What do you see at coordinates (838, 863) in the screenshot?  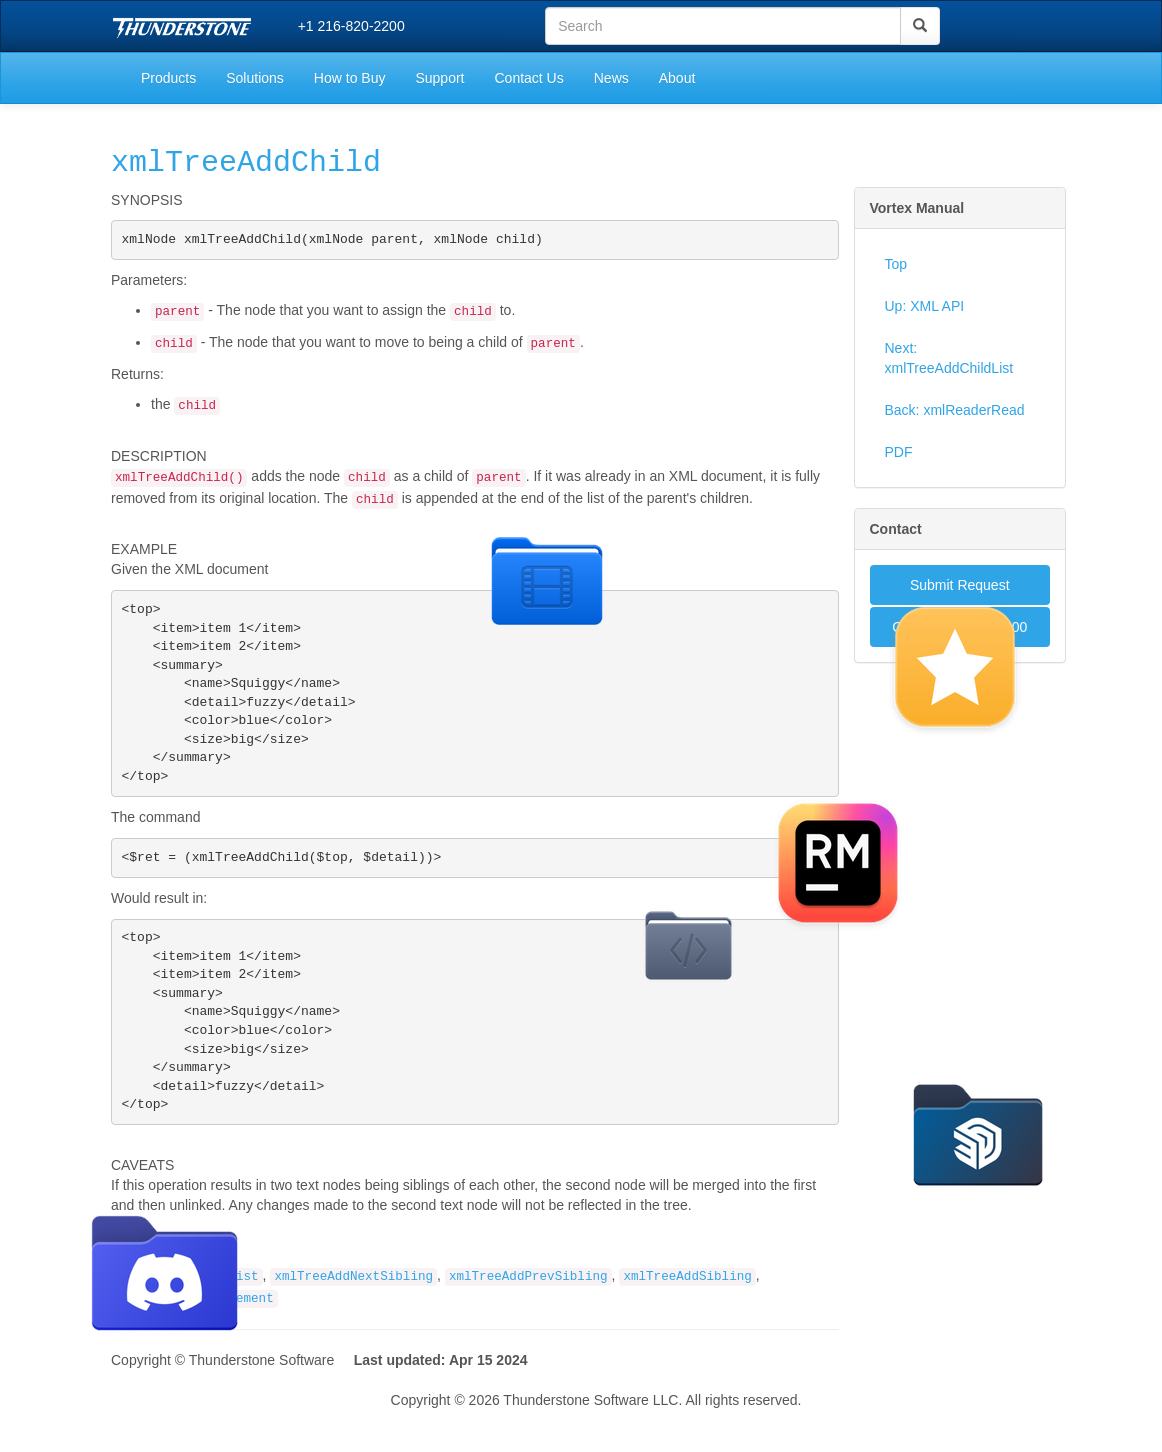 I see `open RubyMine IDE` at bounding box center [838, 863].